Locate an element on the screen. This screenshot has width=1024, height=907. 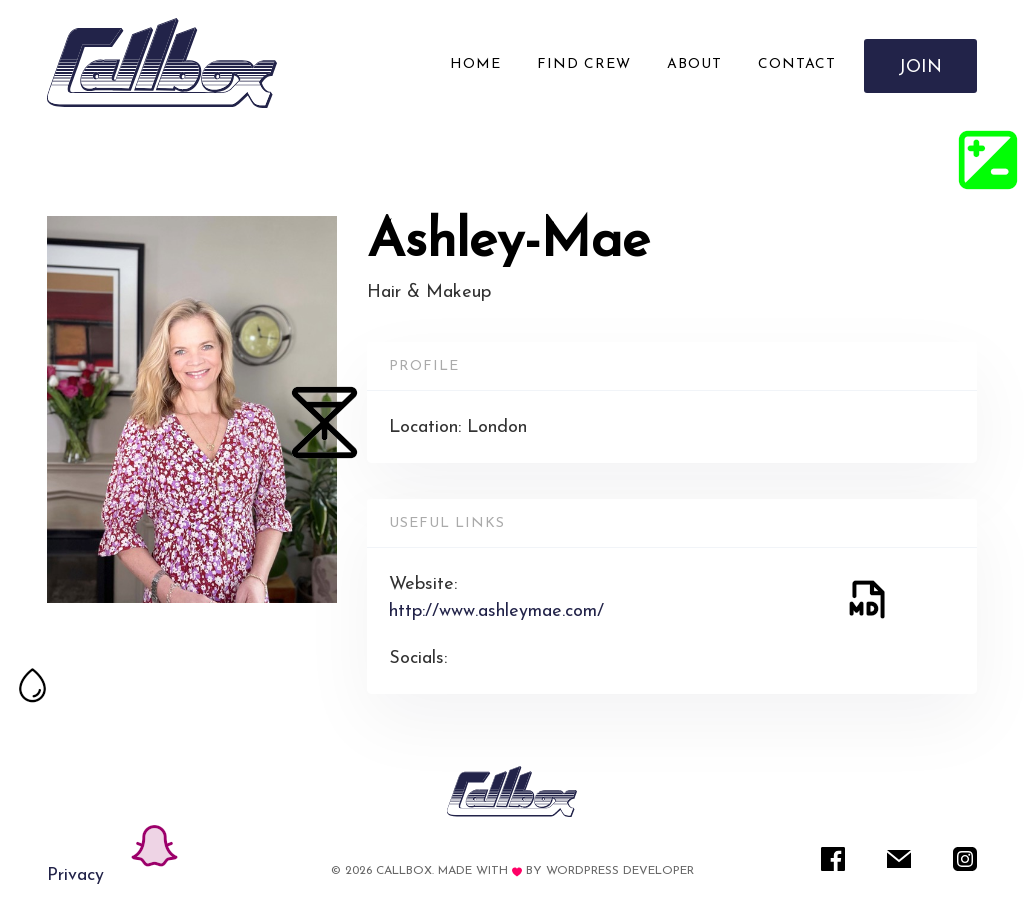
adjust photo exposure settings is located at coordinates (988, 160).